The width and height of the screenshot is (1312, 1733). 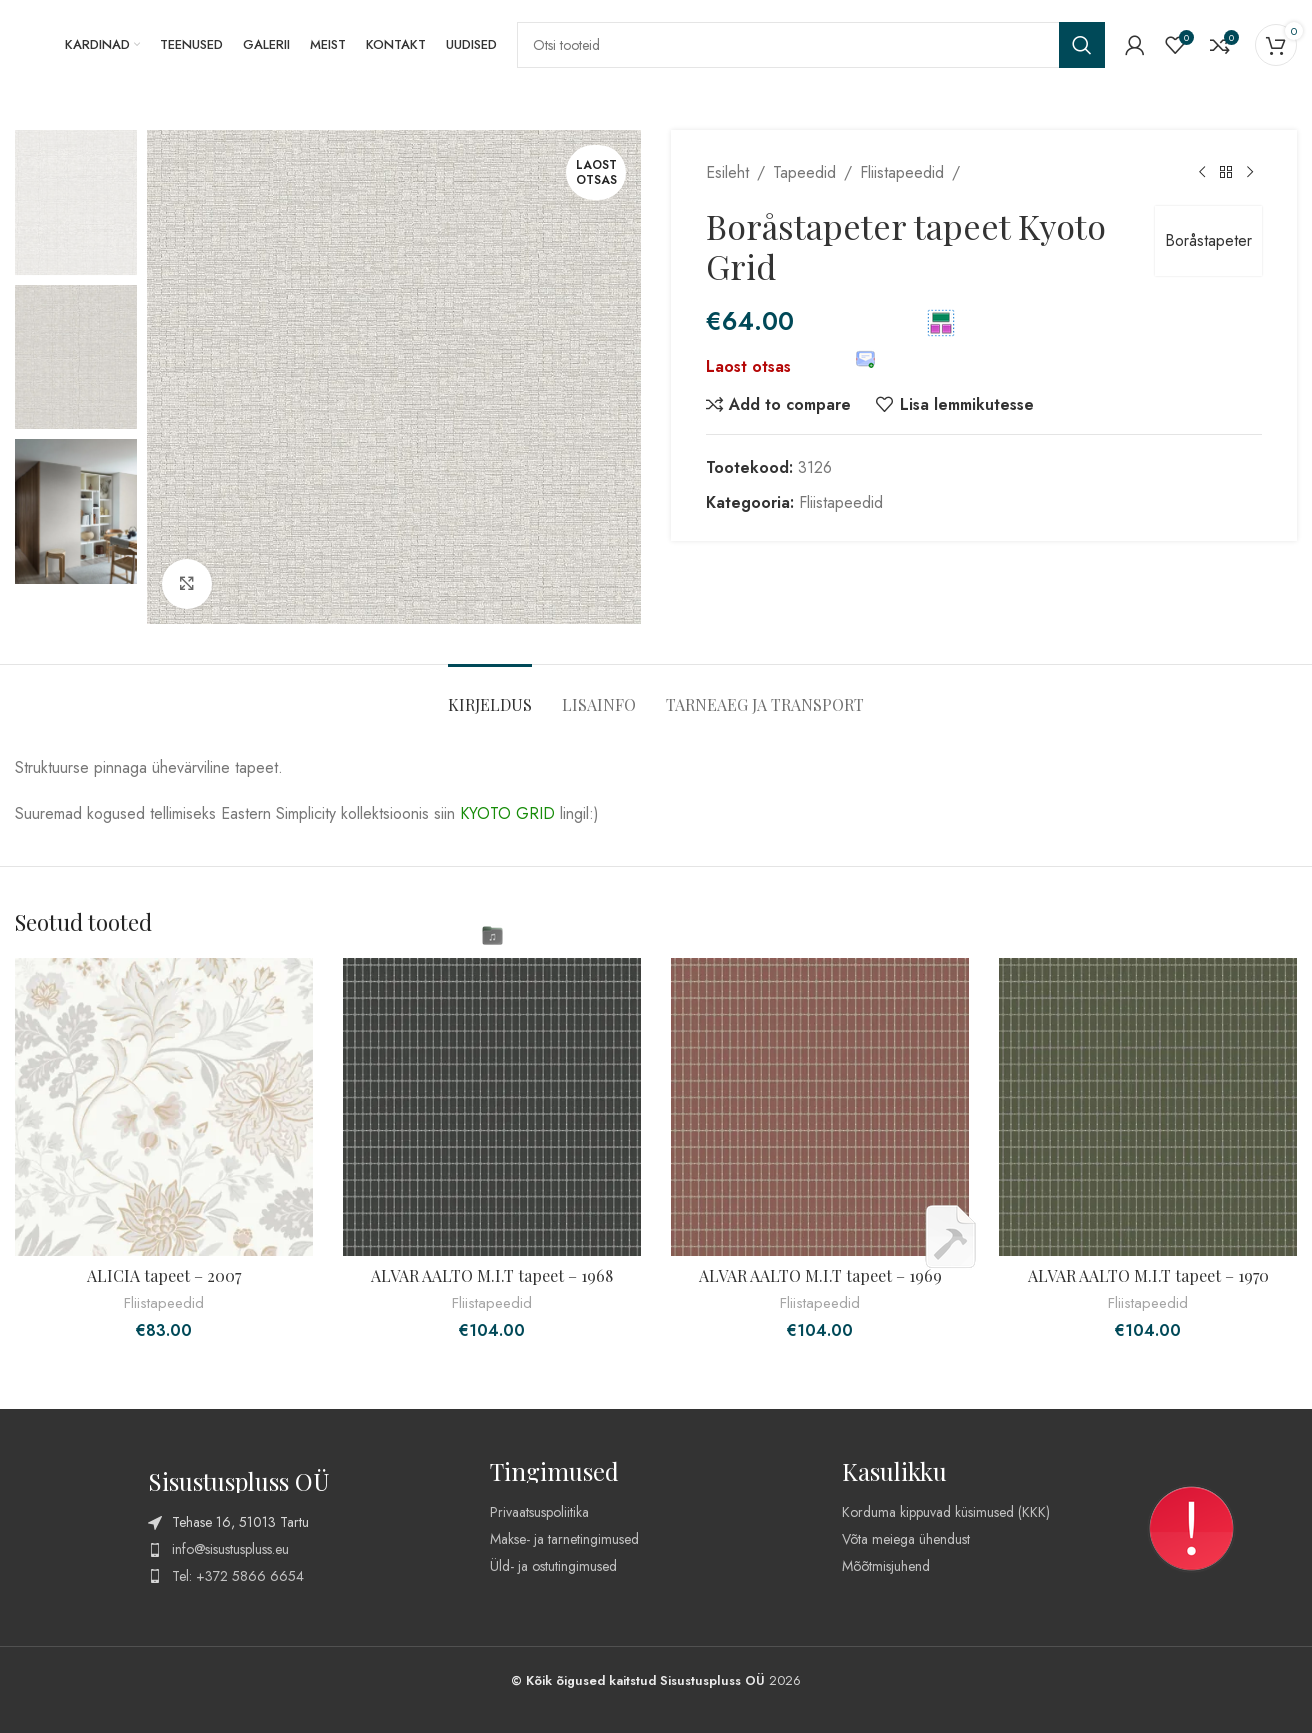 I want to click on open your music folder, so click(x=492, y=935).